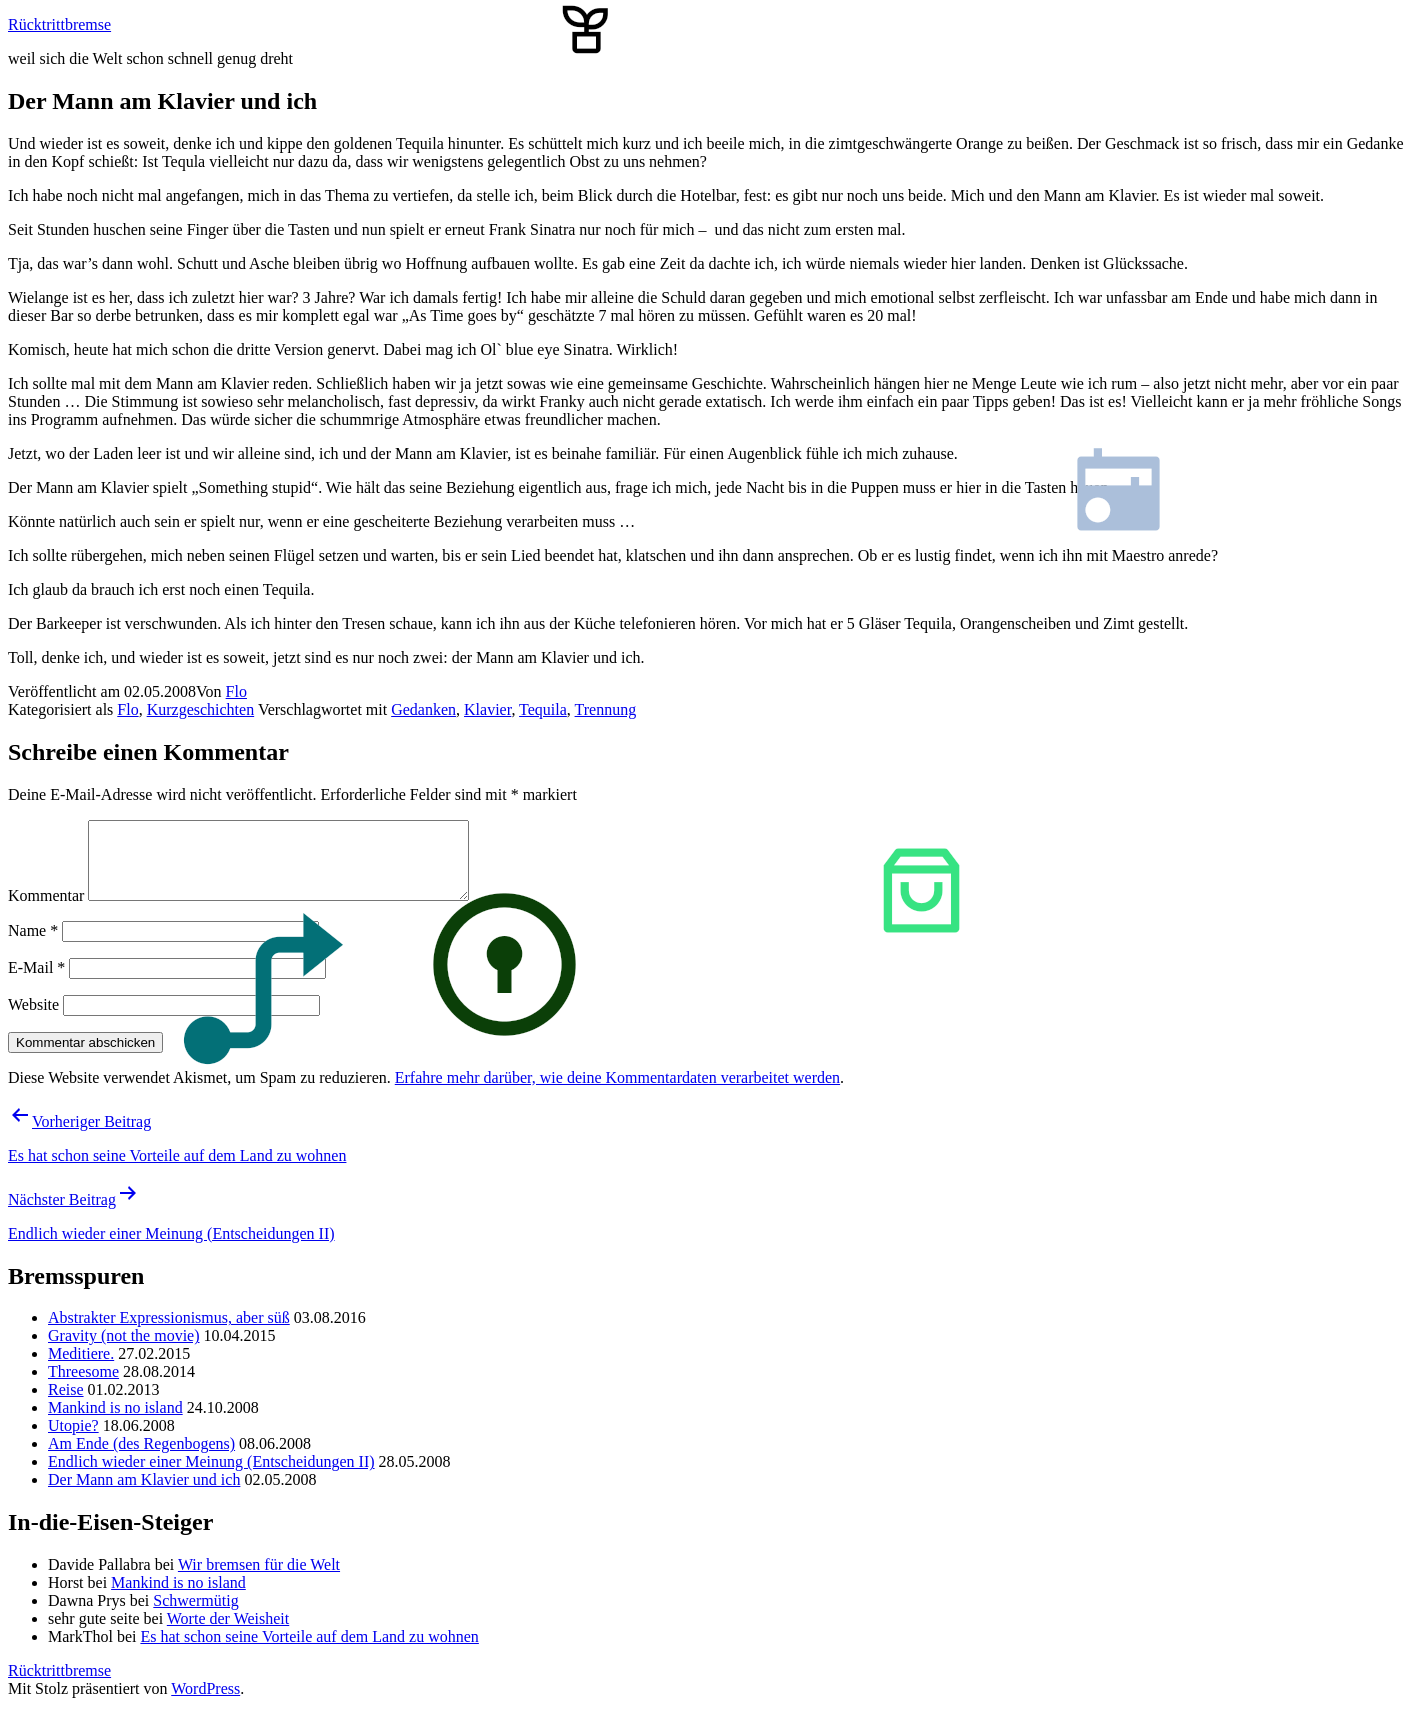 This screenshot has width=1420, height=1721. What do you see at coordinates (921, 890) in the screenshot?
I see `view your shopping bag` at bounding box center [921, 890].